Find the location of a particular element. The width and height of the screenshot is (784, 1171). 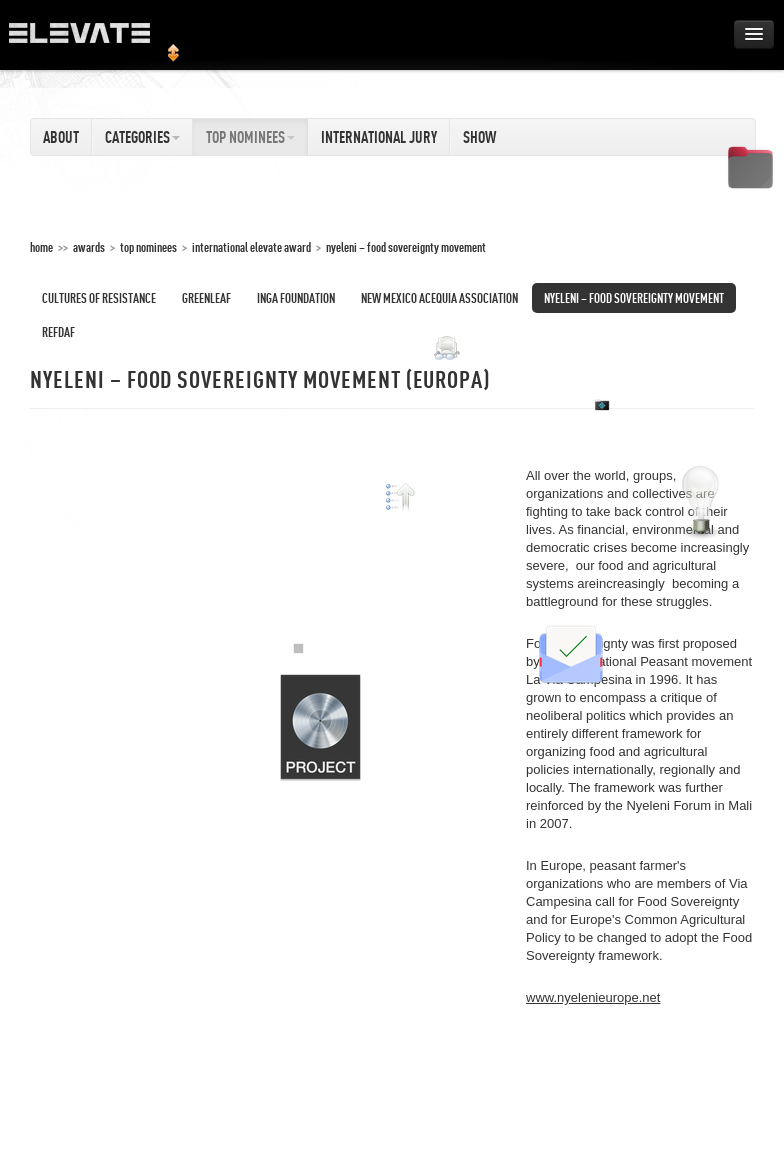

open a Logic Pro project file in GarageBand is located at coordinates (320, 729).